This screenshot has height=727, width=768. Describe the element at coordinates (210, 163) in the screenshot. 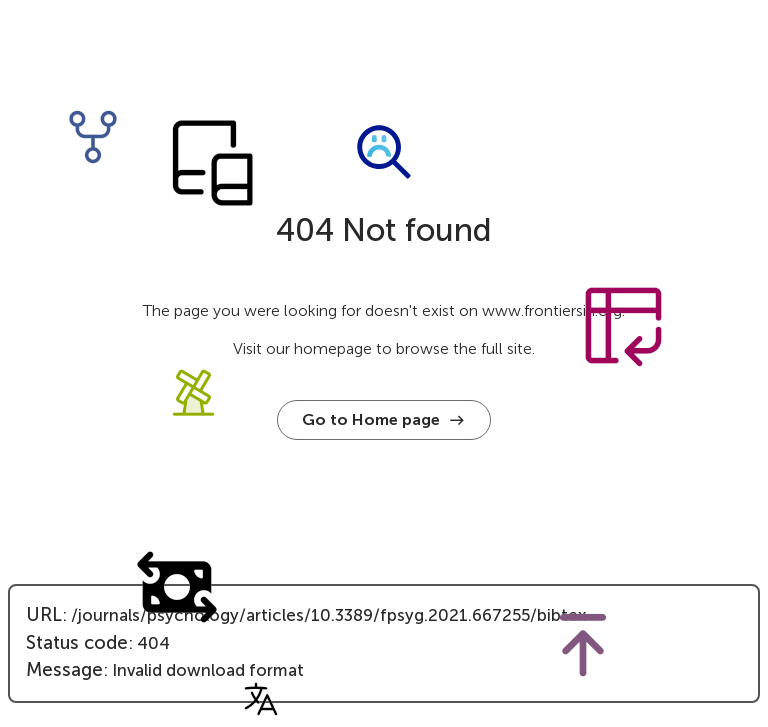

I see `clone or duplicate a repository` at that location.